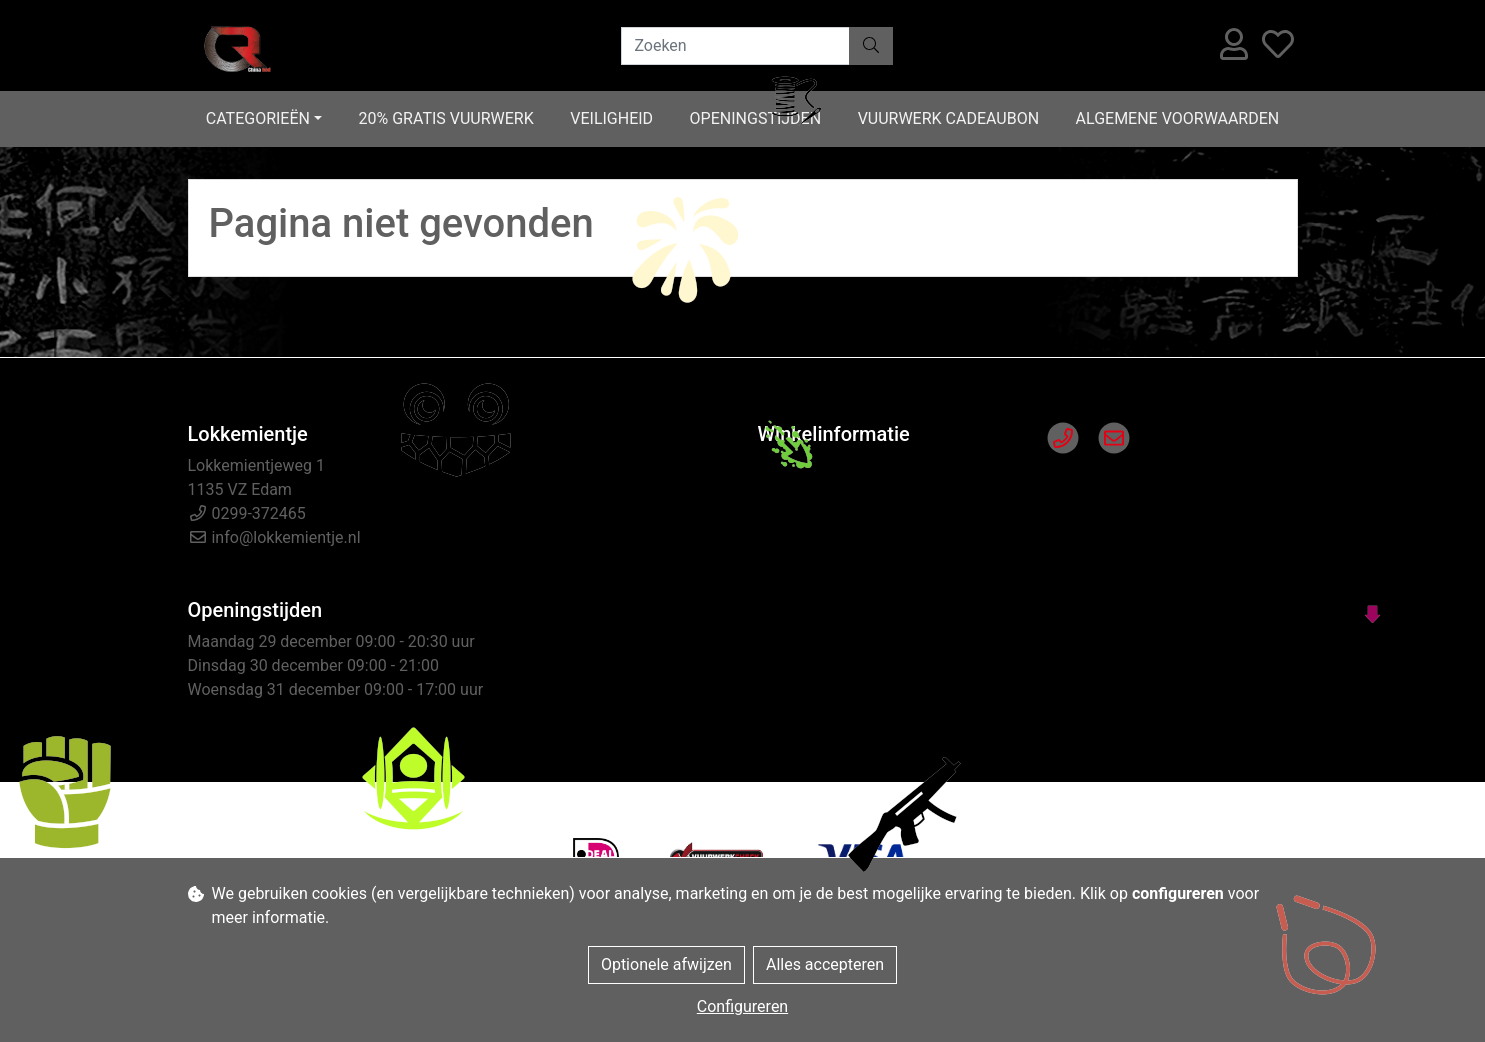 The height and width of the screenshot is (1042, 1485). What do you see at coordinates (413, 778) in the screenshot?
I see `decorative game emblem or faction symbol` at bounding box center [413, 778].